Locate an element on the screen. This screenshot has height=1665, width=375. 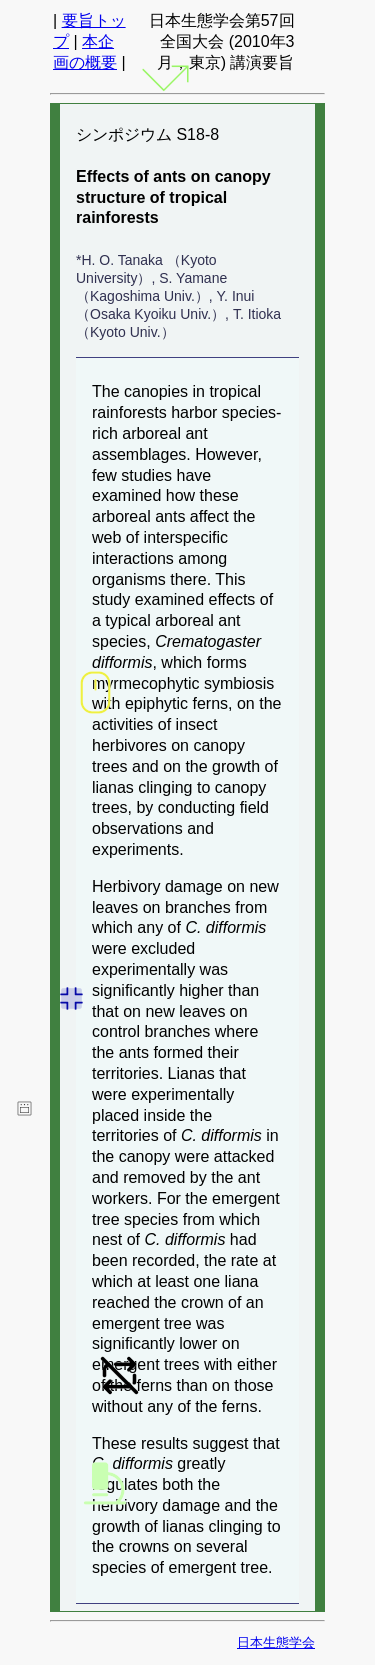
access oven or cooking appliance controls is located at coordinates (24, 1108).